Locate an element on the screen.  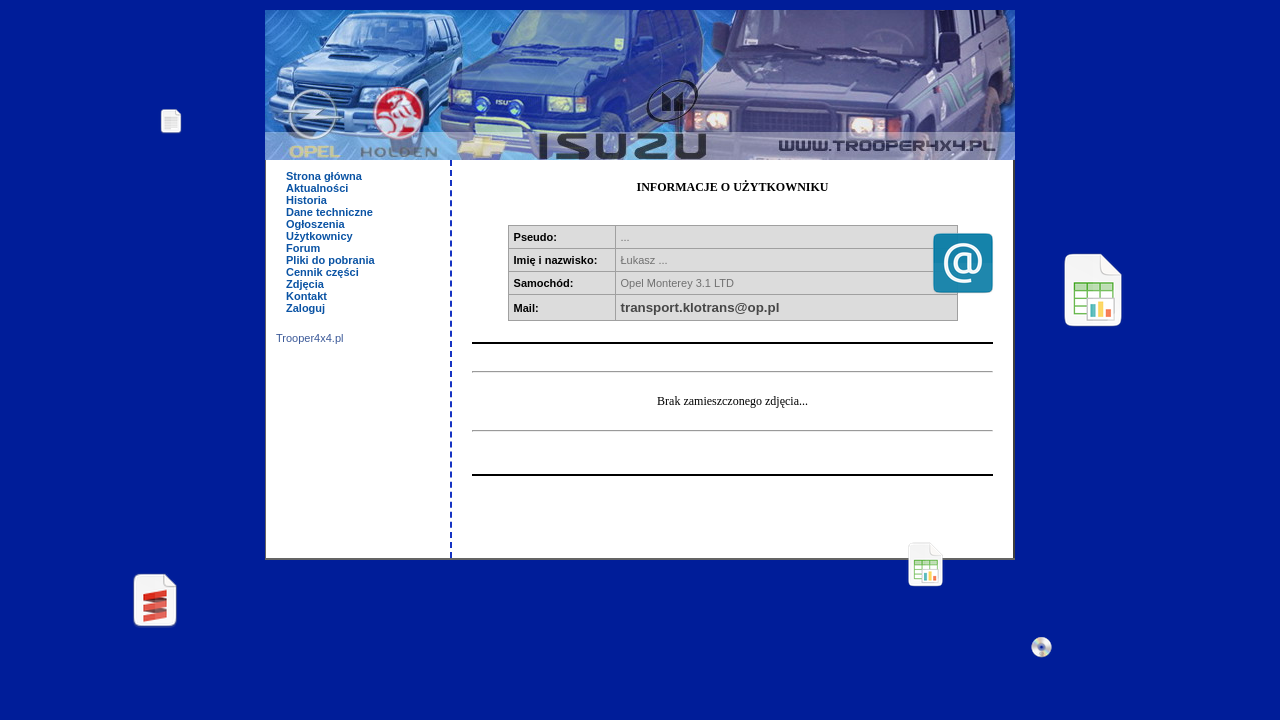
access CD-RW disc drive is located at coordinates (1041, 647).